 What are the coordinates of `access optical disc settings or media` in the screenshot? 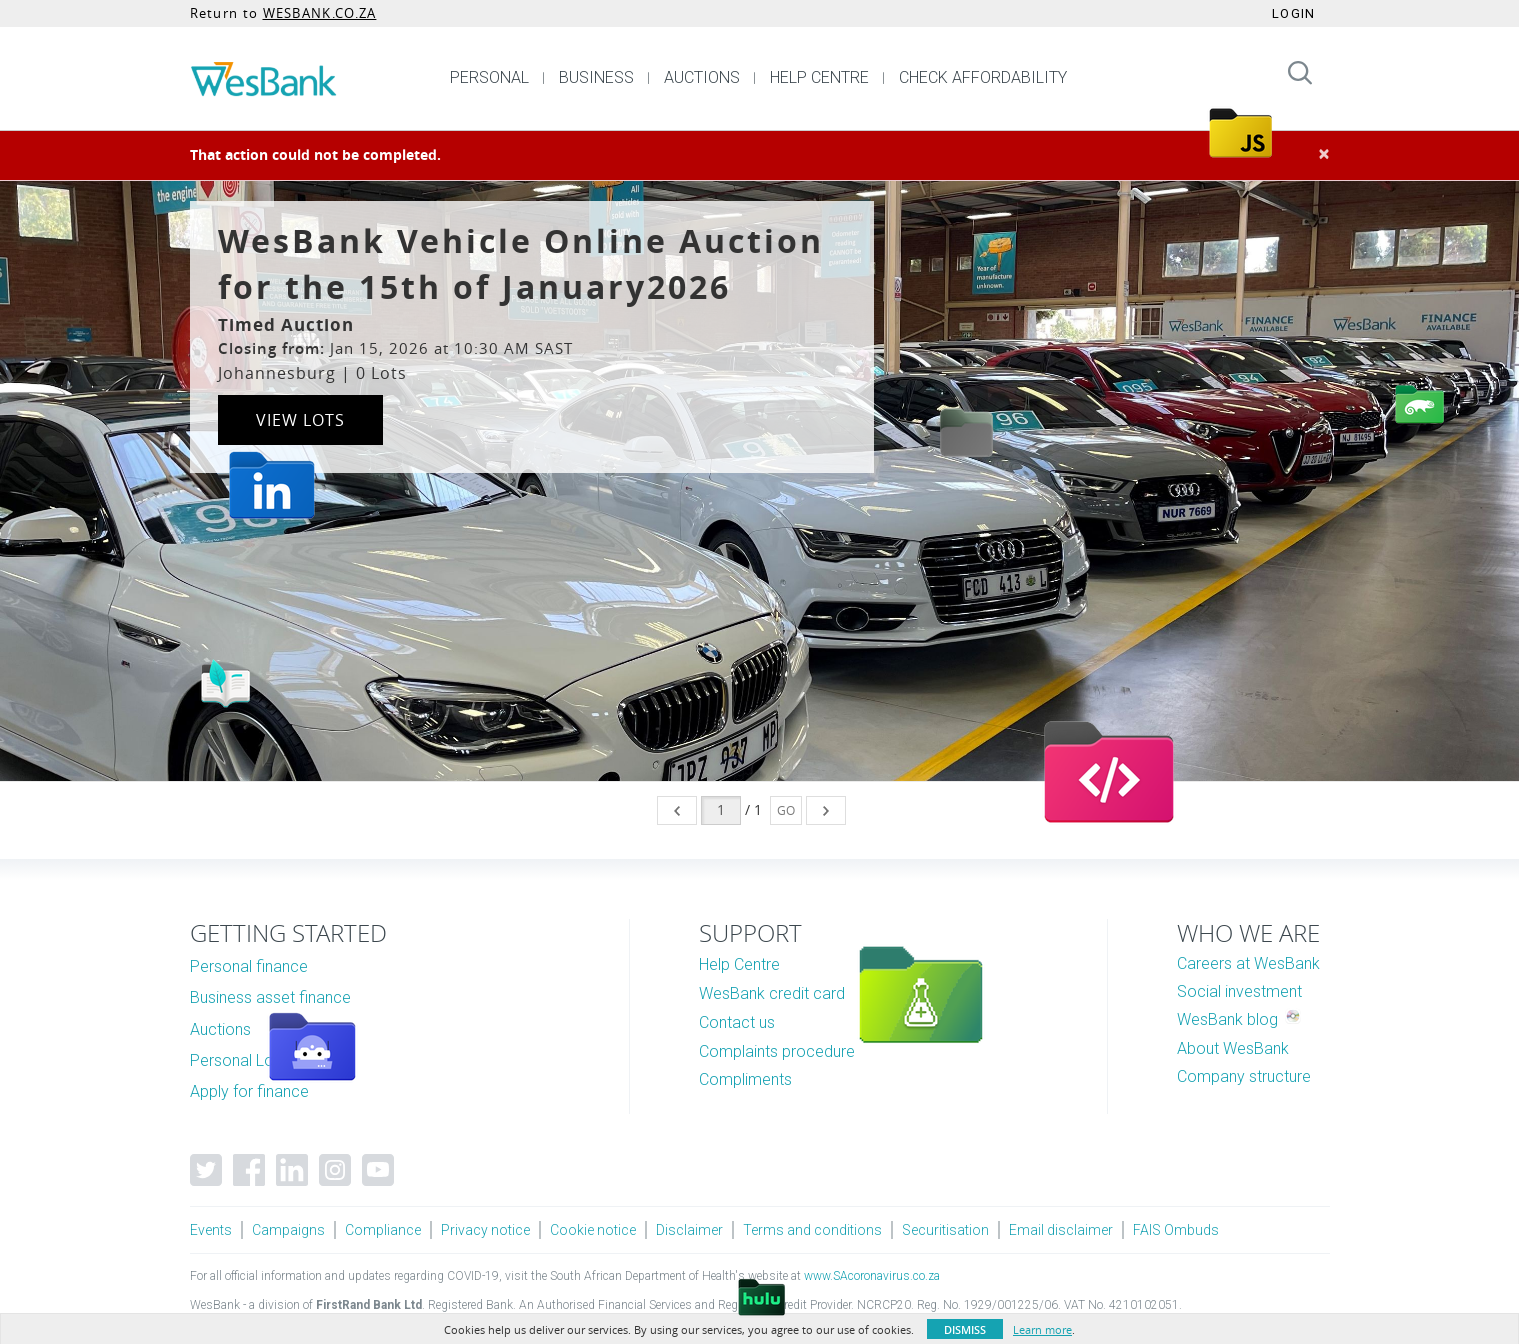 It's located at (1293, 1016).